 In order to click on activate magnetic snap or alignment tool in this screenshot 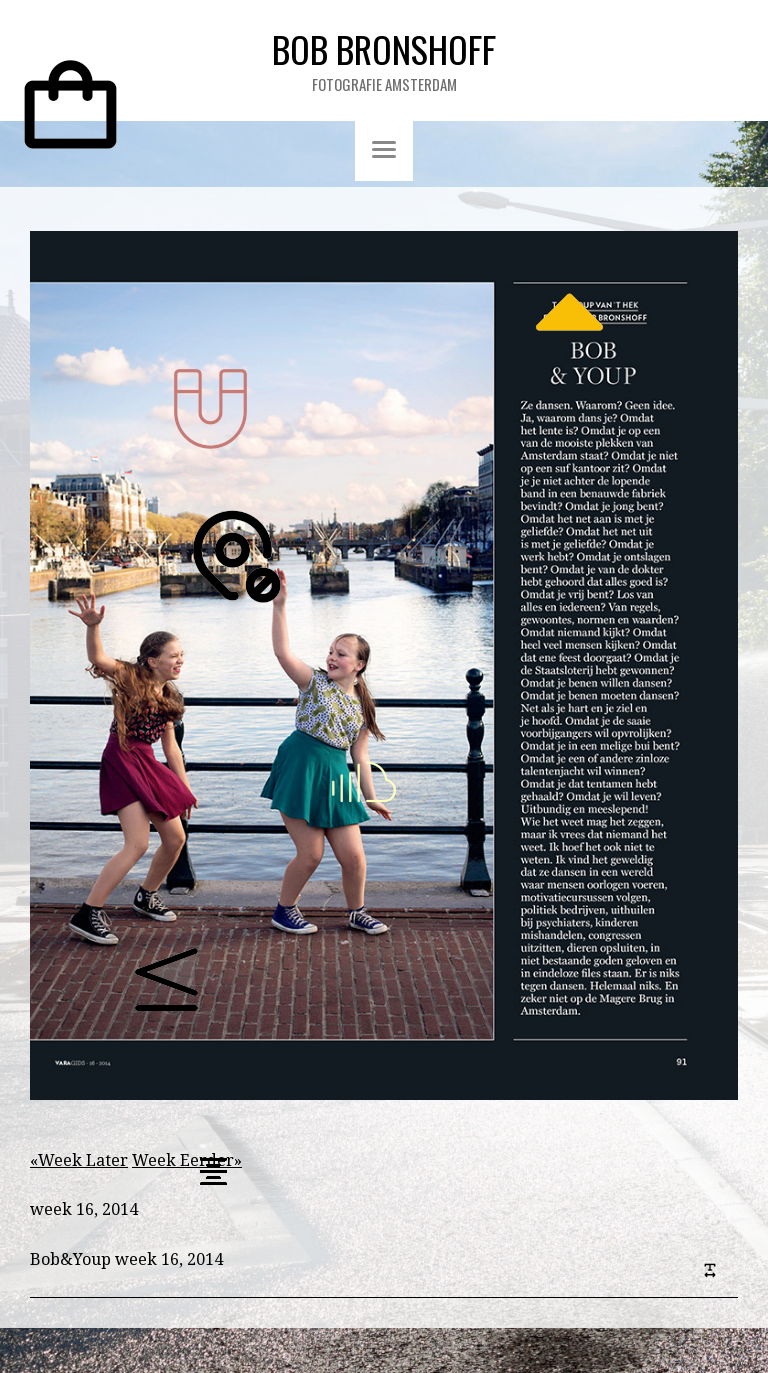, I will do `click(210, 405)`.